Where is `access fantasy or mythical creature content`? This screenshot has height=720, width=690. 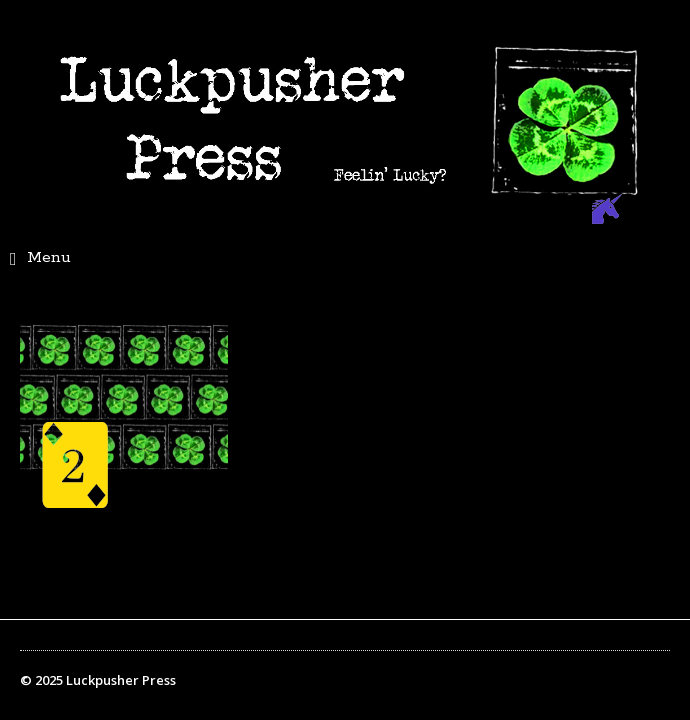 access fantasy or mythical creature content is located at coordinates (607, 208).